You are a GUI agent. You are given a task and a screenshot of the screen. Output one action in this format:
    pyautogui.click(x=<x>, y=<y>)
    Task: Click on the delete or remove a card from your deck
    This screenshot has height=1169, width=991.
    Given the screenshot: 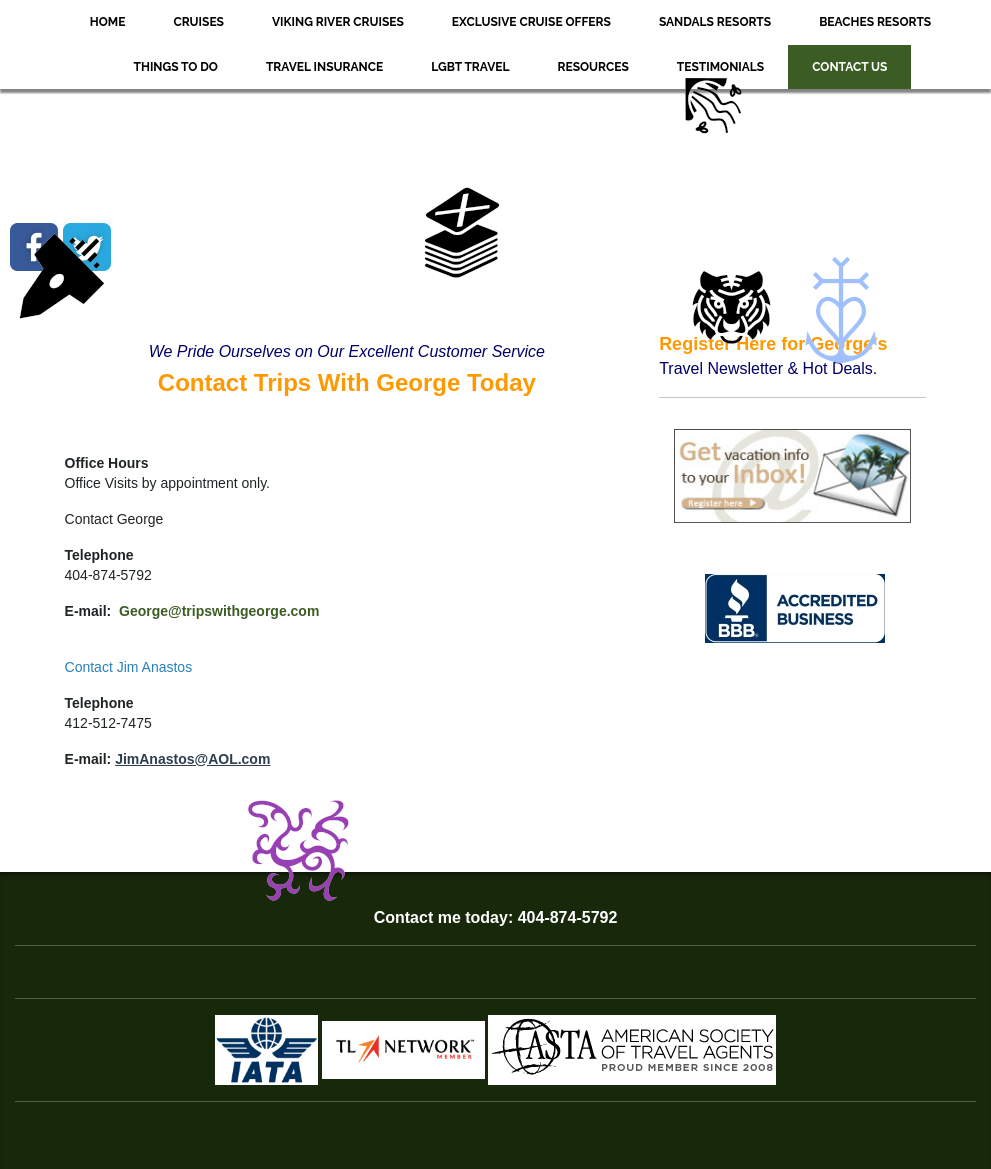 What is the action you would take?
    pyautogui.click(x=462, y=228)
    